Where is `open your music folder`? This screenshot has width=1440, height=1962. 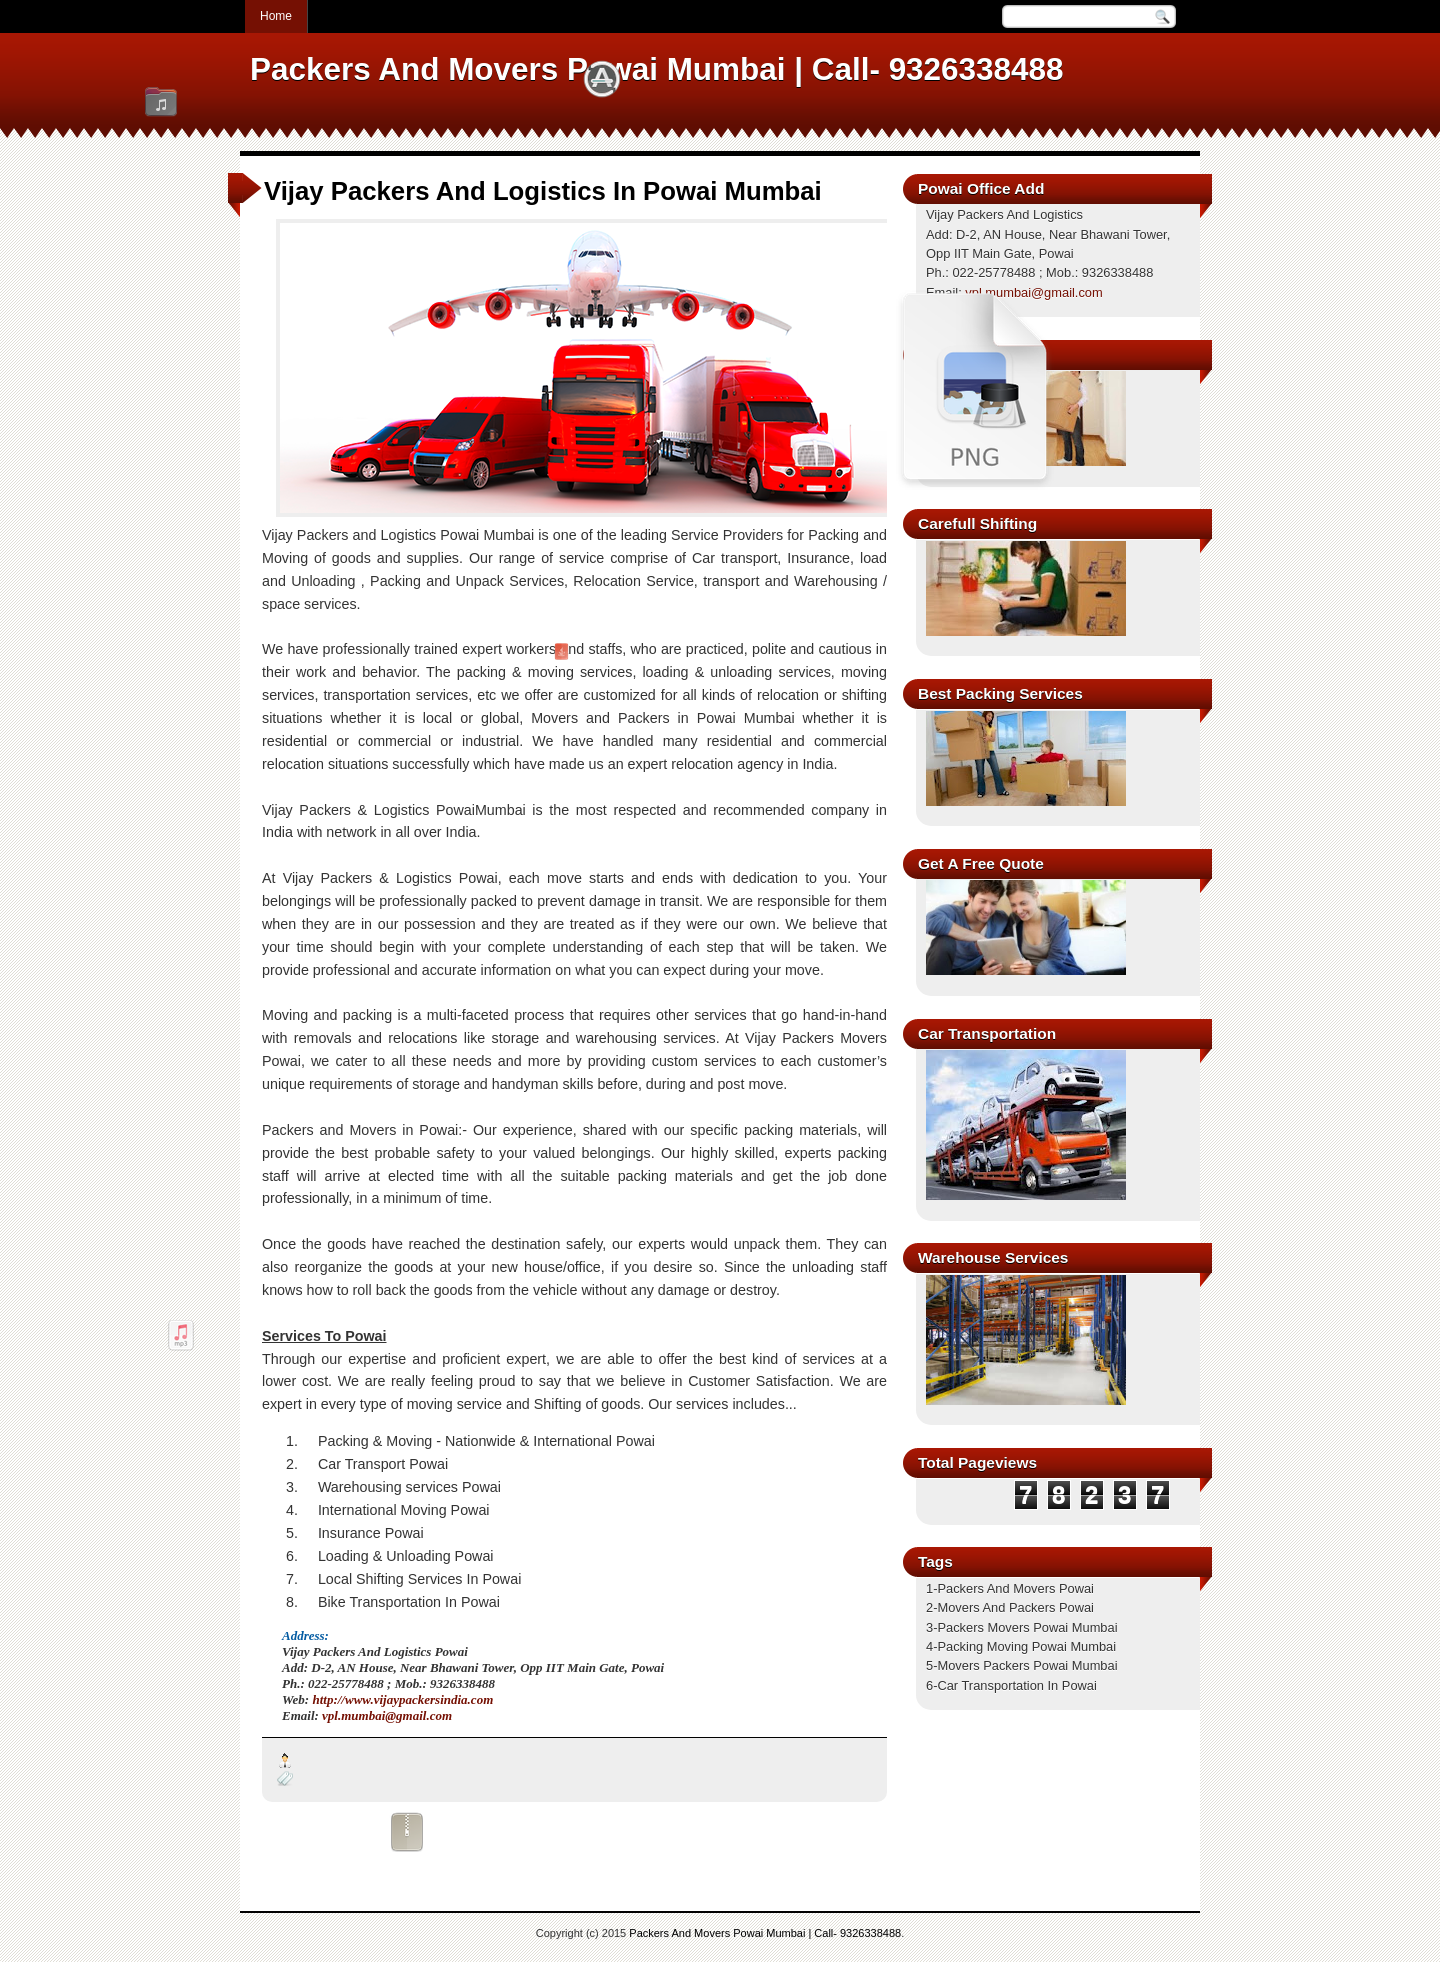 open your music folder is located at coordinates (161, 101).